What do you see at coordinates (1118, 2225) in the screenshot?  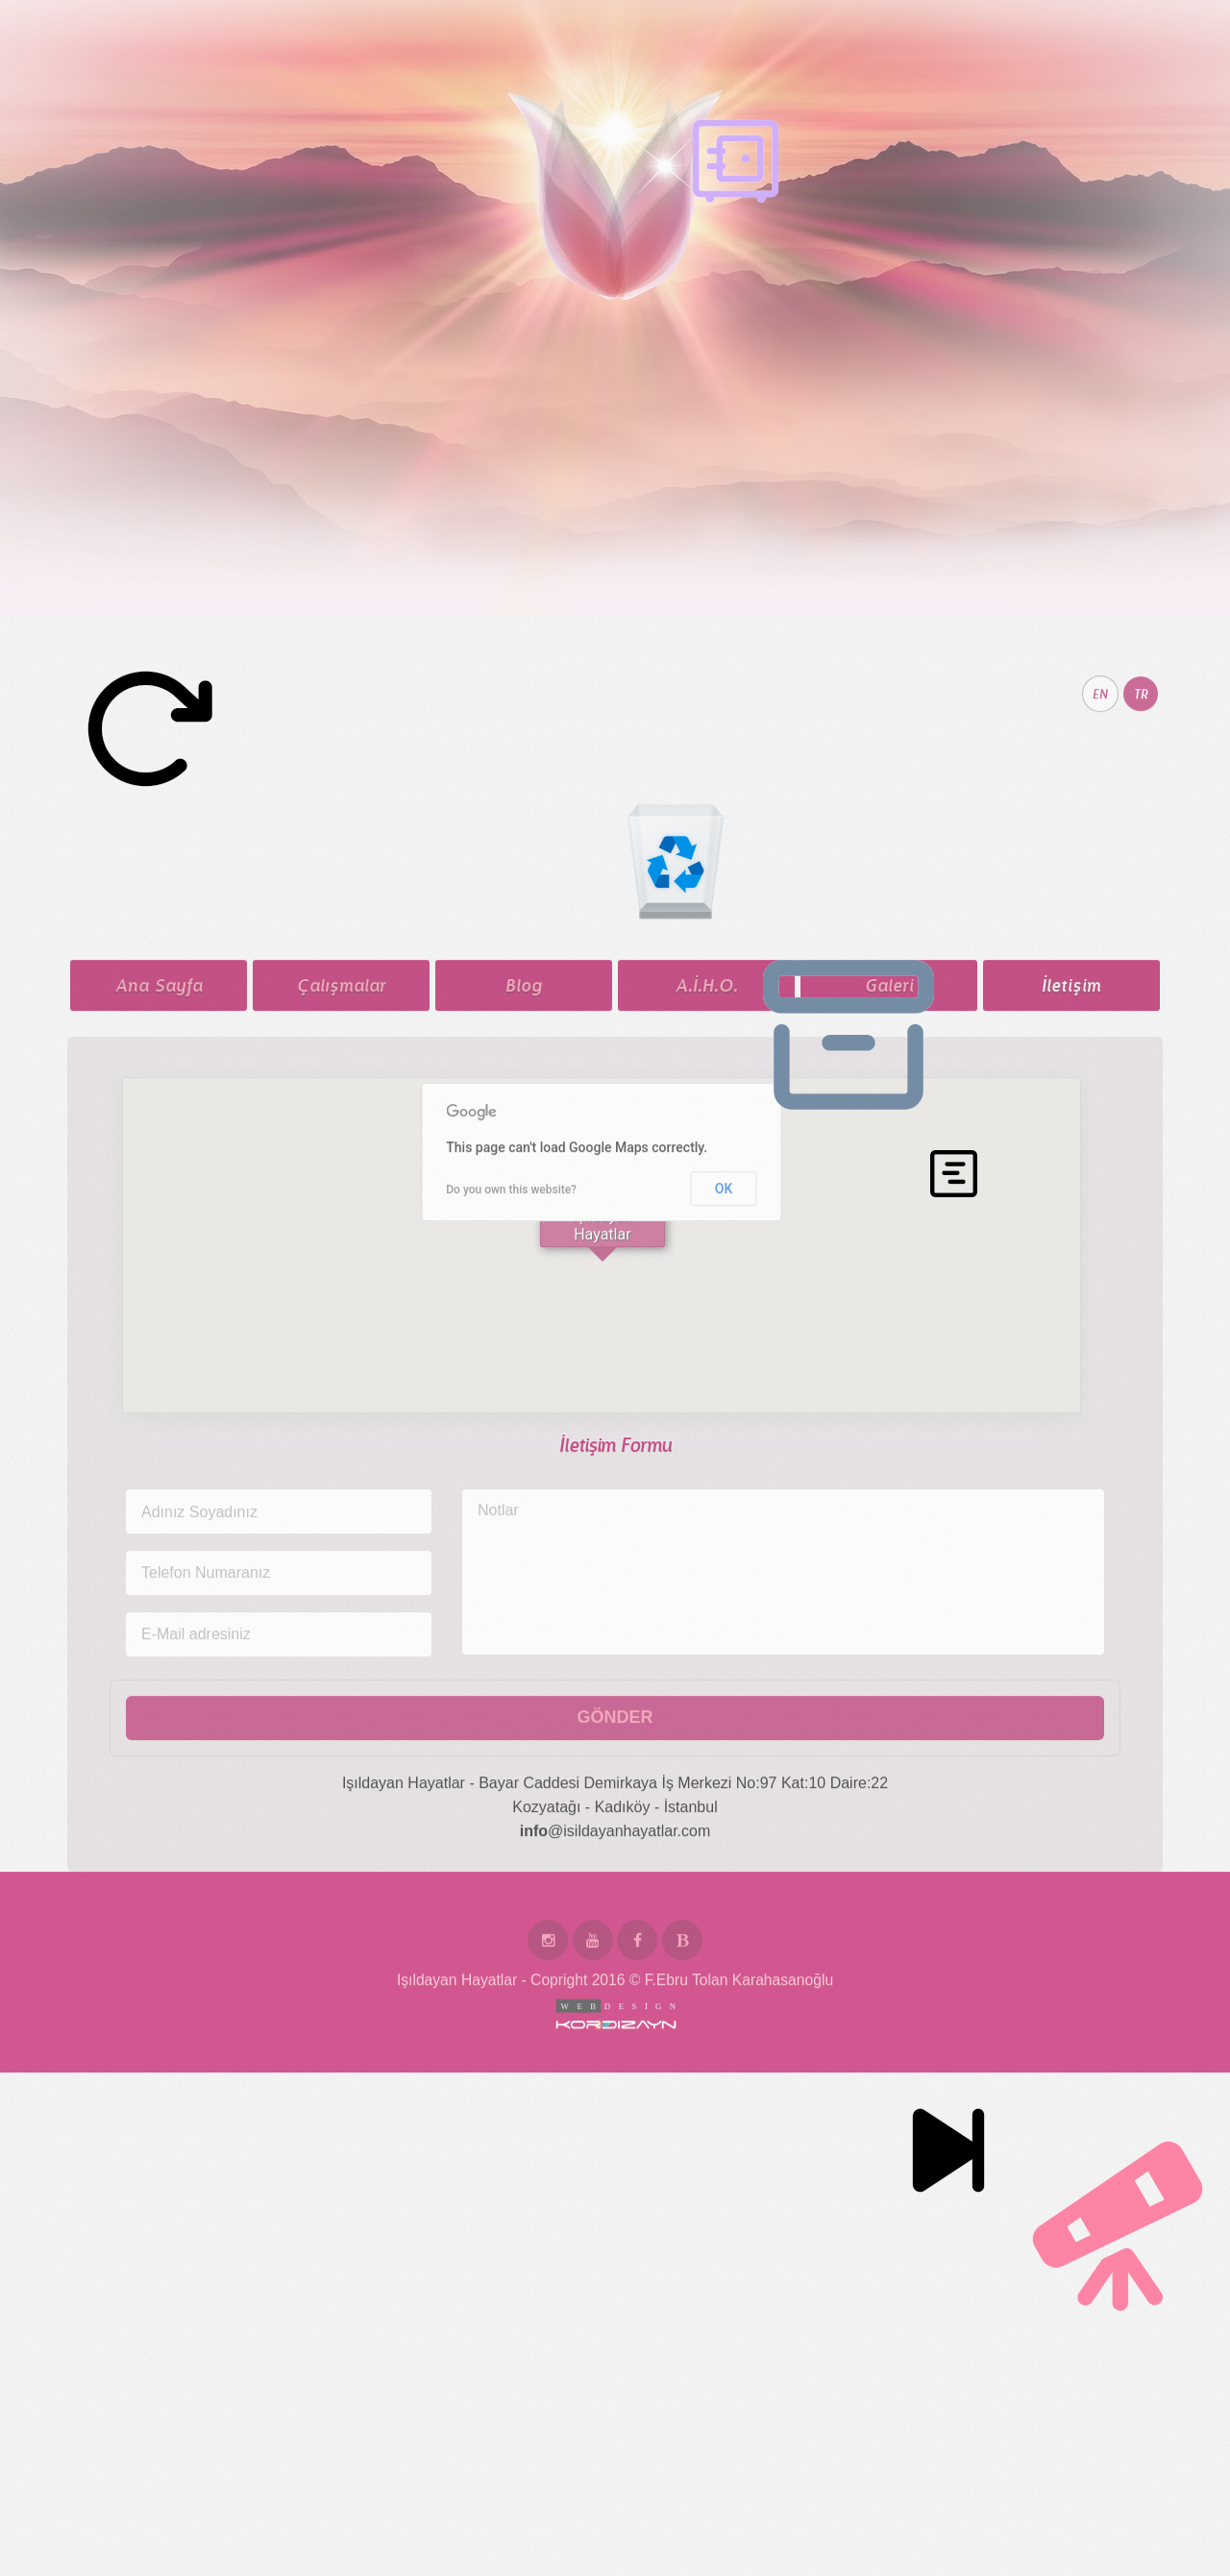 I see `explore or discover new content` at bounding box center [1118, 2225].